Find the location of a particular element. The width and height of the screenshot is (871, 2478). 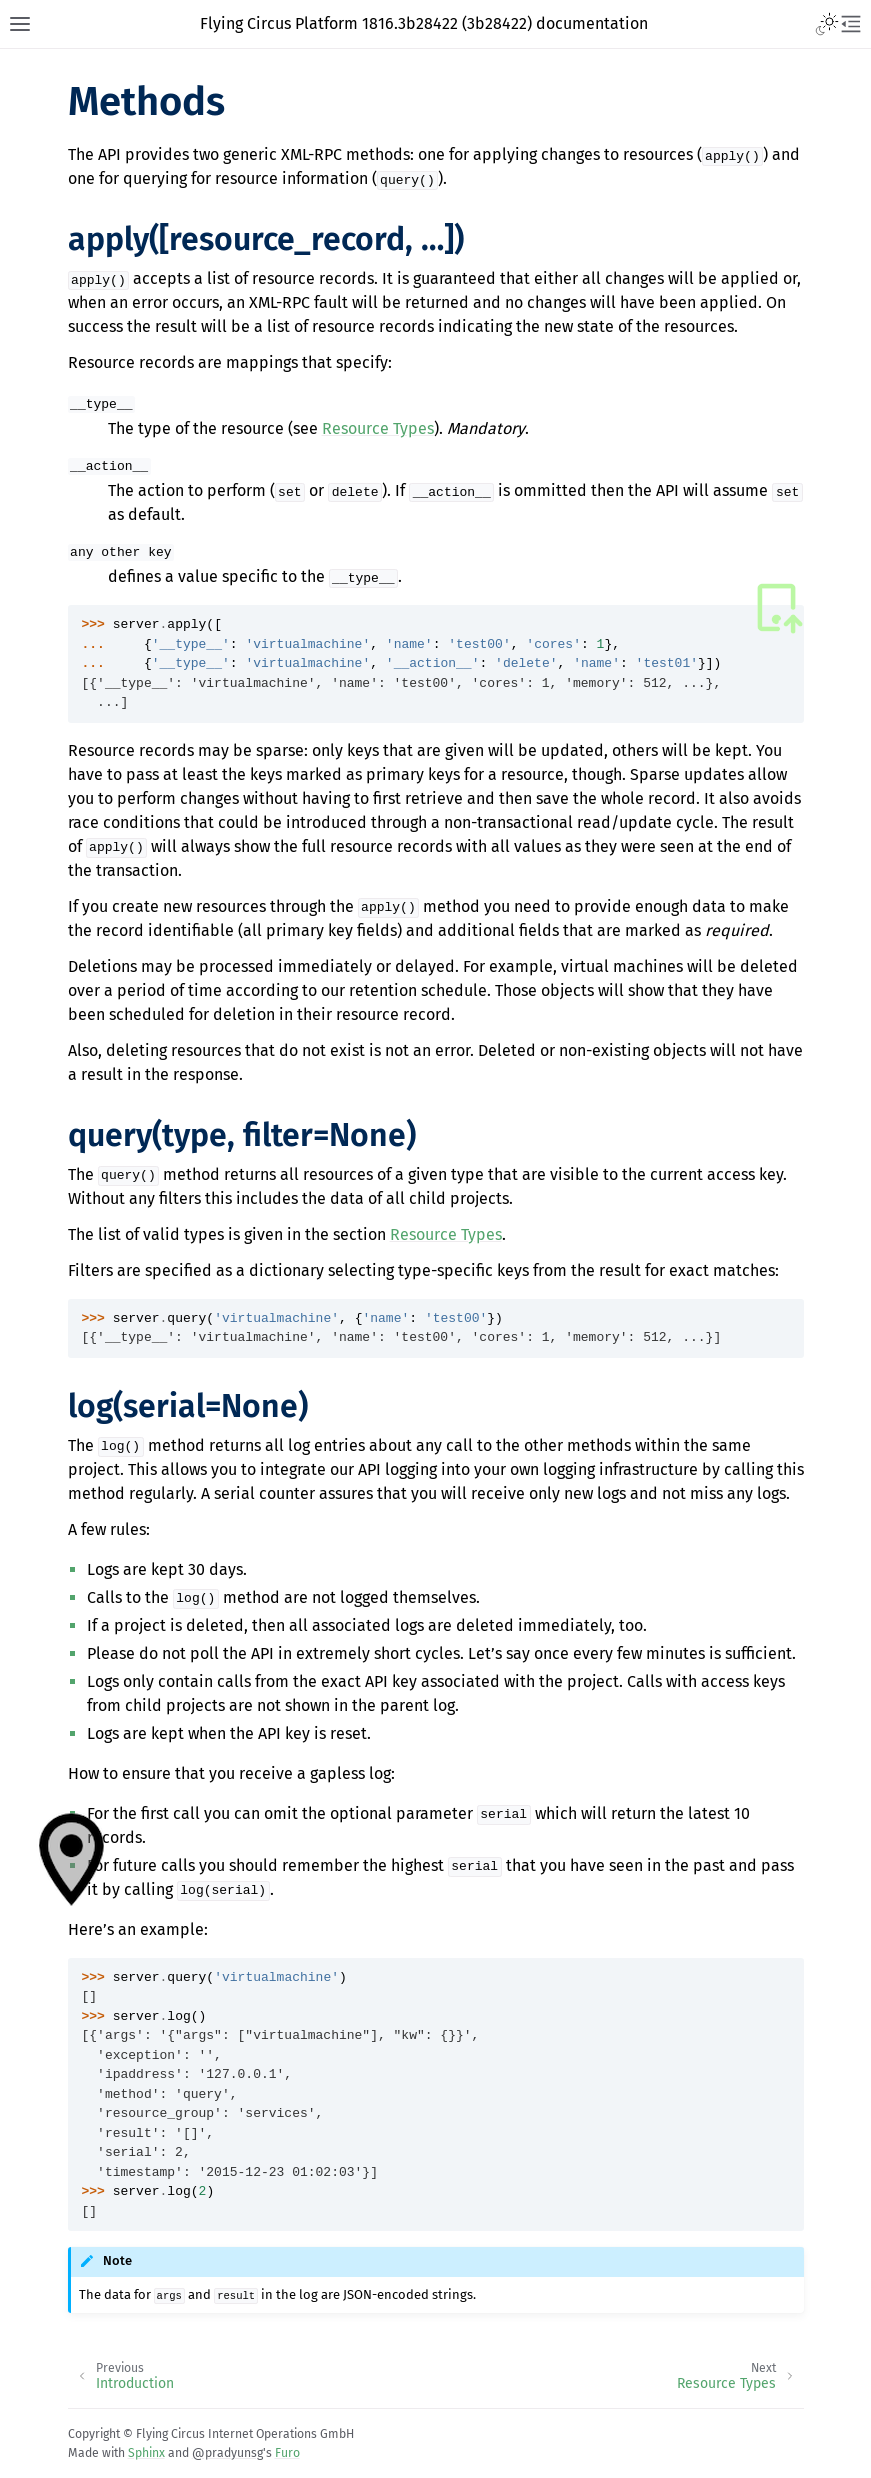

upload content to tablet device is located at coordinates (776, 607).